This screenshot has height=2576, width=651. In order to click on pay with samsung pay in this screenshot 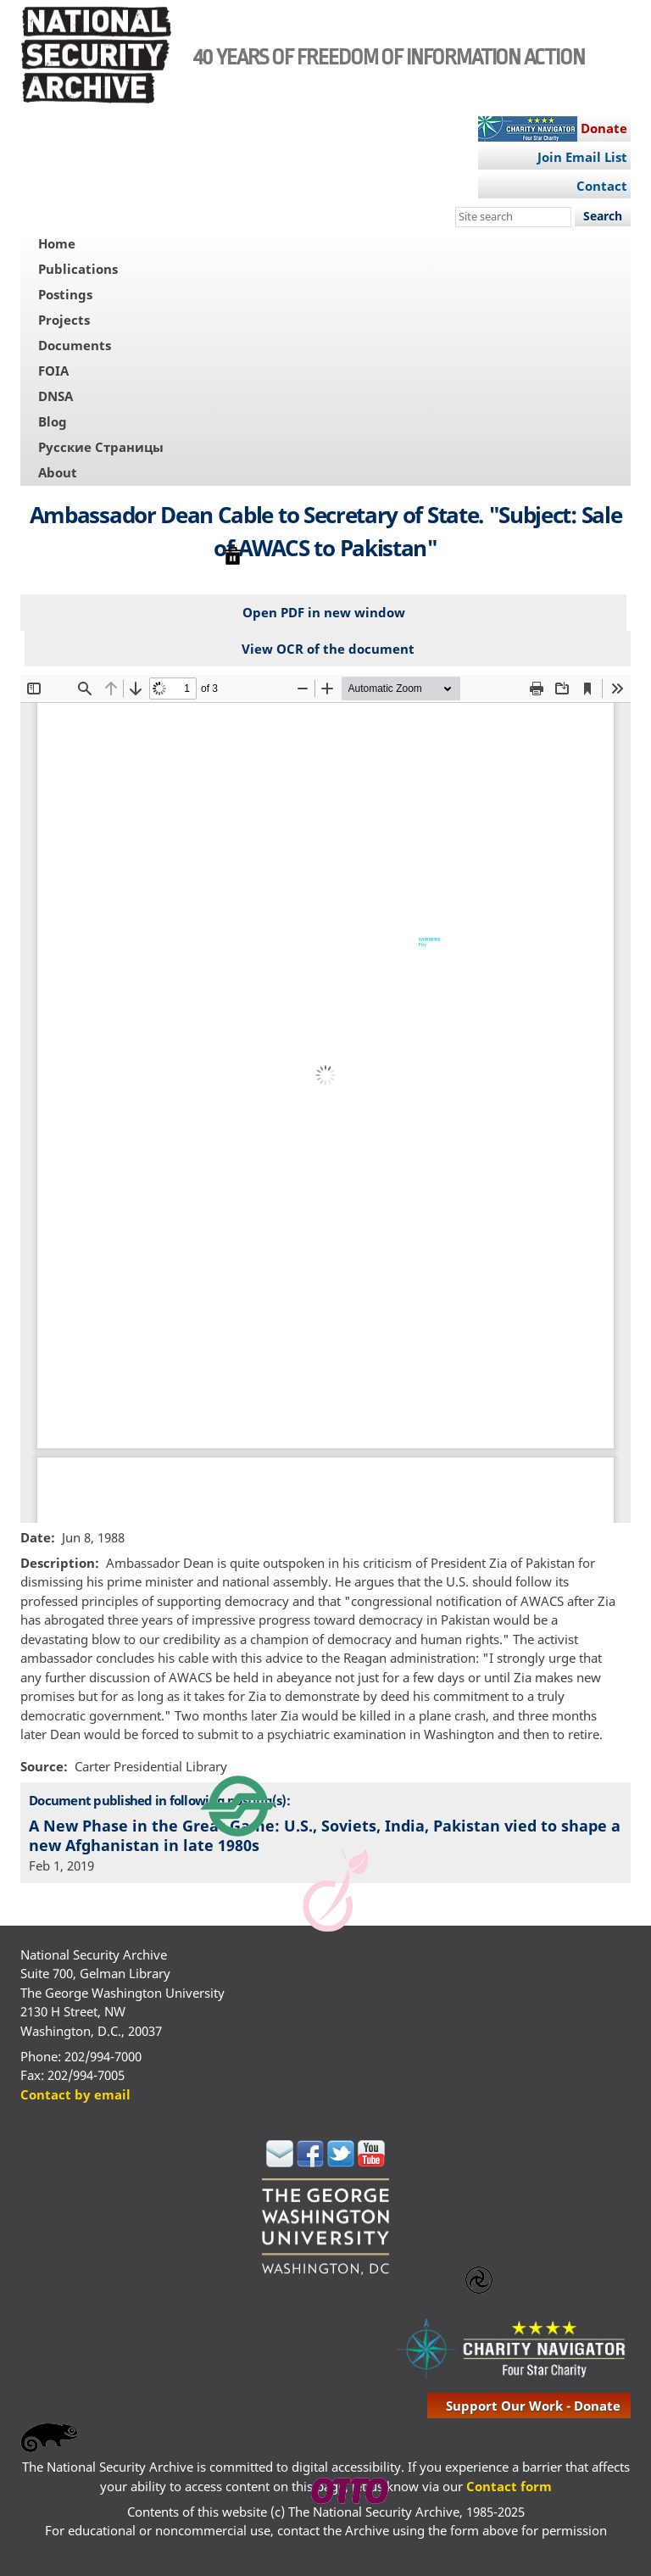, I will do `click(429, 942)`.